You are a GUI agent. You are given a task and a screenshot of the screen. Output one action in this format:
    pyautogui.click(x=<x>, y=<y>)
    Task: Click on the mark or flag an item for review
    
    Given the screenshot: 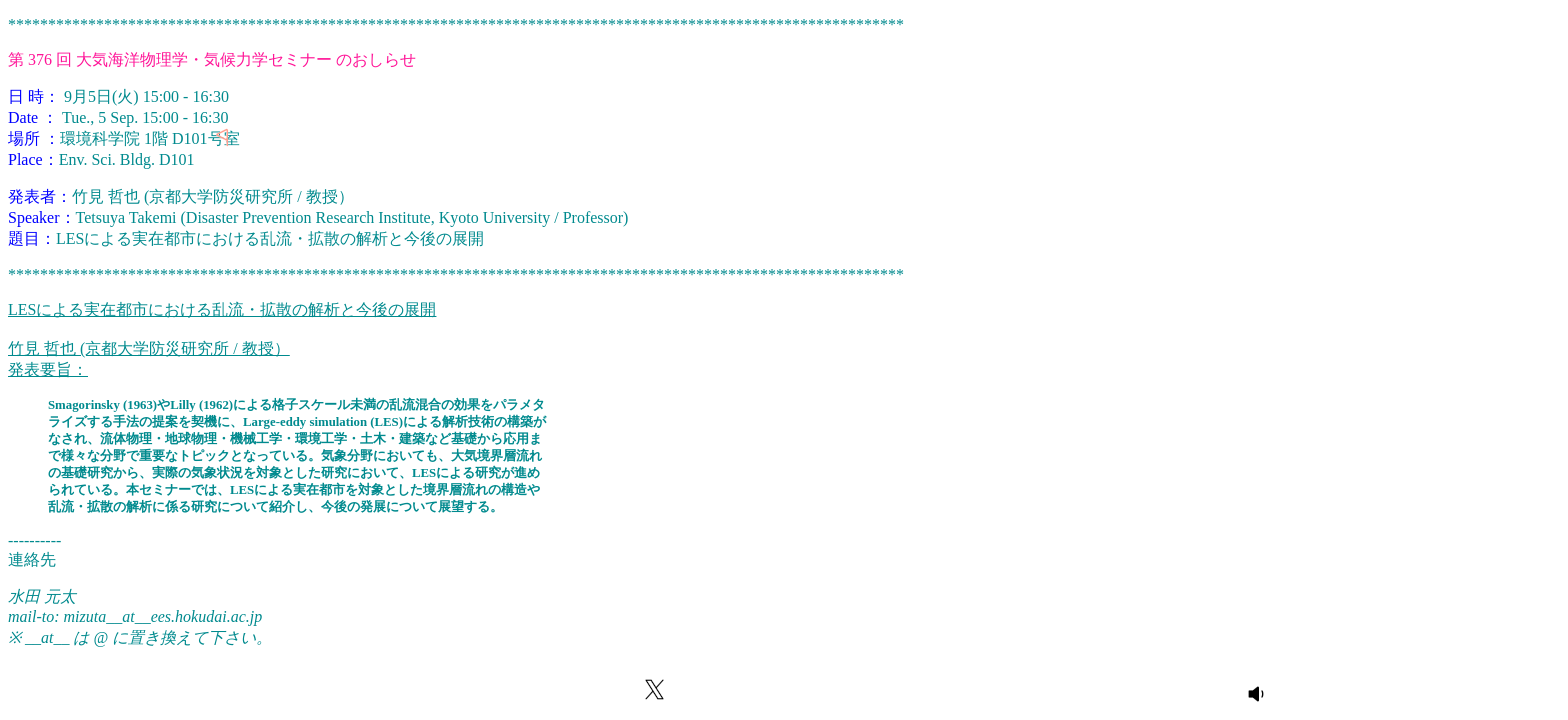 What is the action you would take?
    pyautogui.click(x=222, y=137)
    